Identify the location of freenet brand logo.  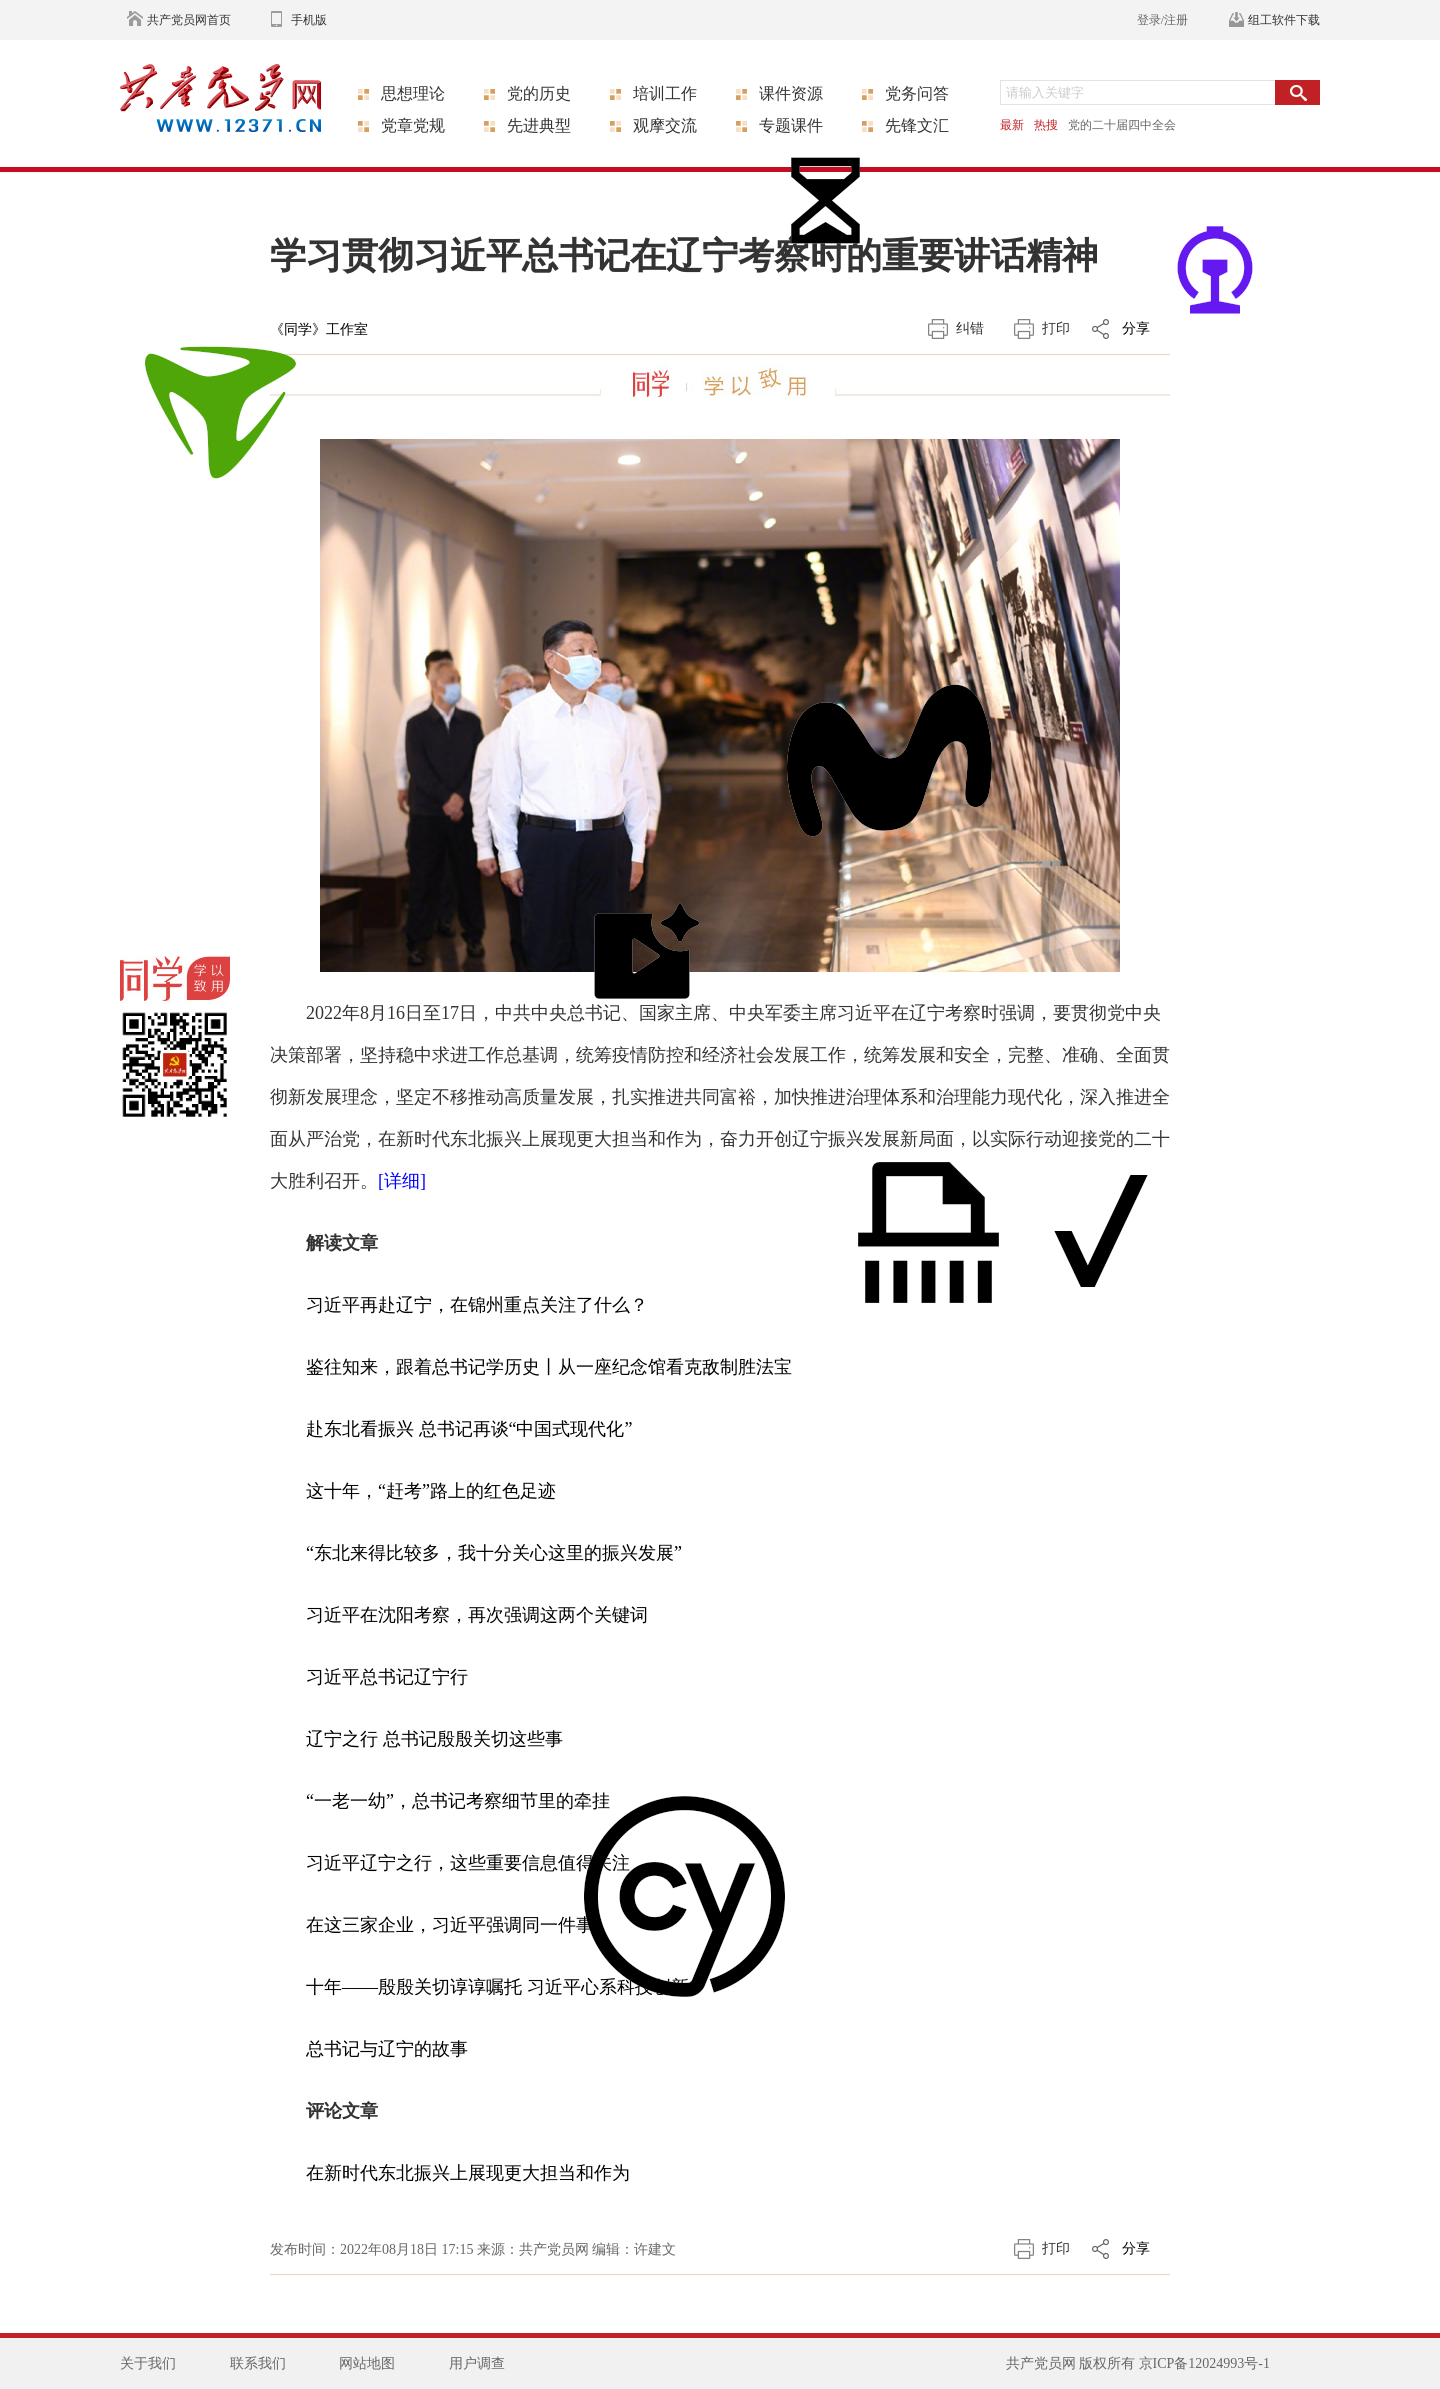
(220, 412).